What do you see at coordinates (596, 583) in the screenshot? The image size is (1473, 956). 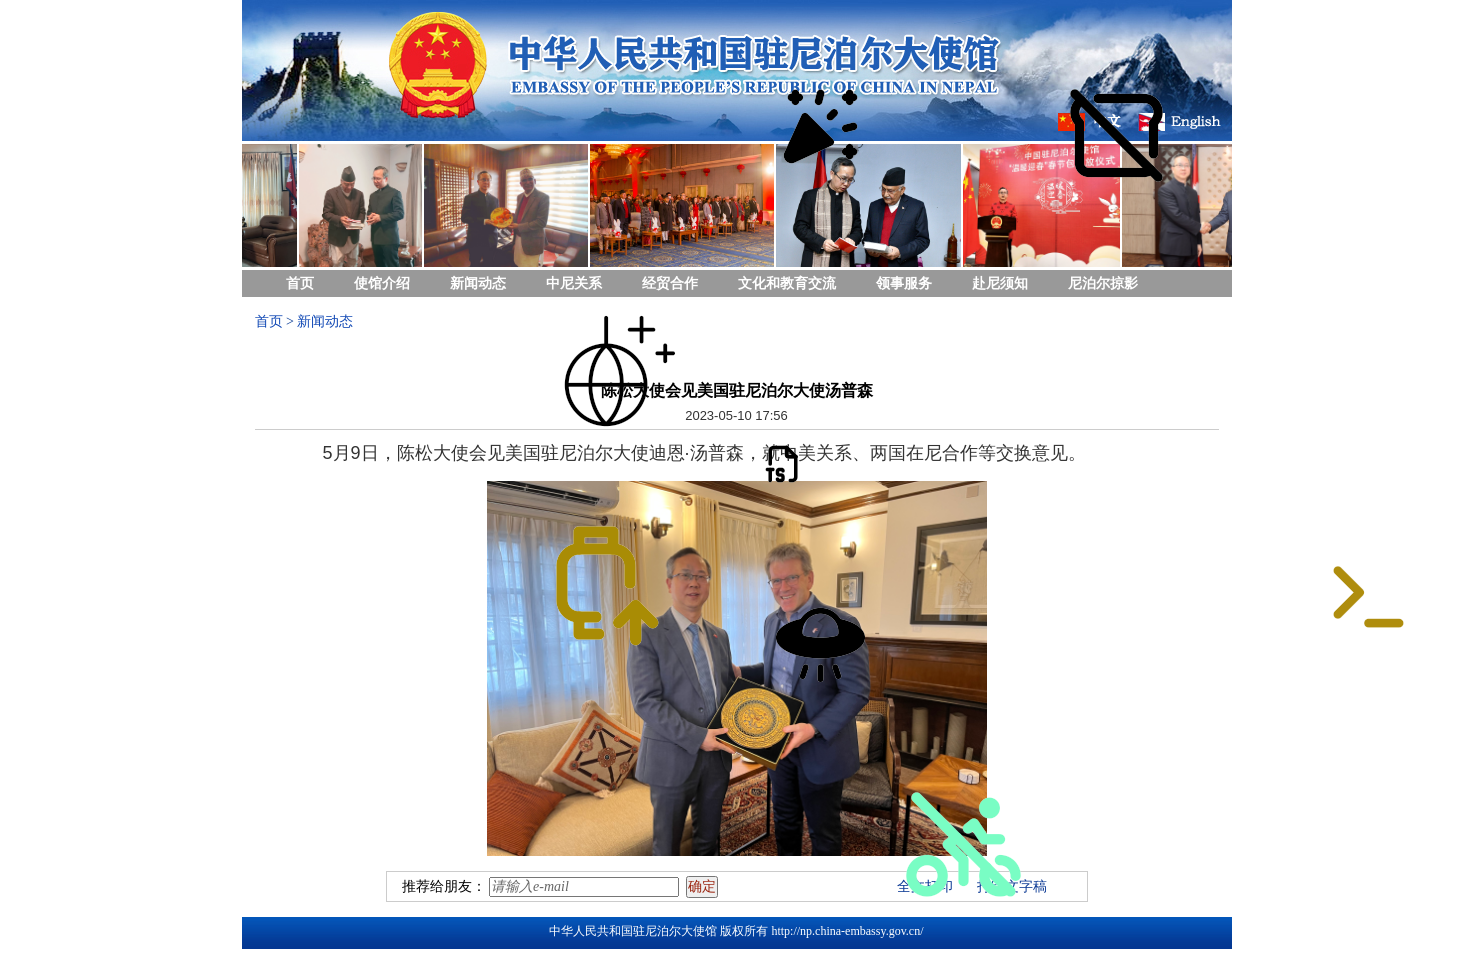 I see `upload data from smartwatch` at bounding box center [596, 583].